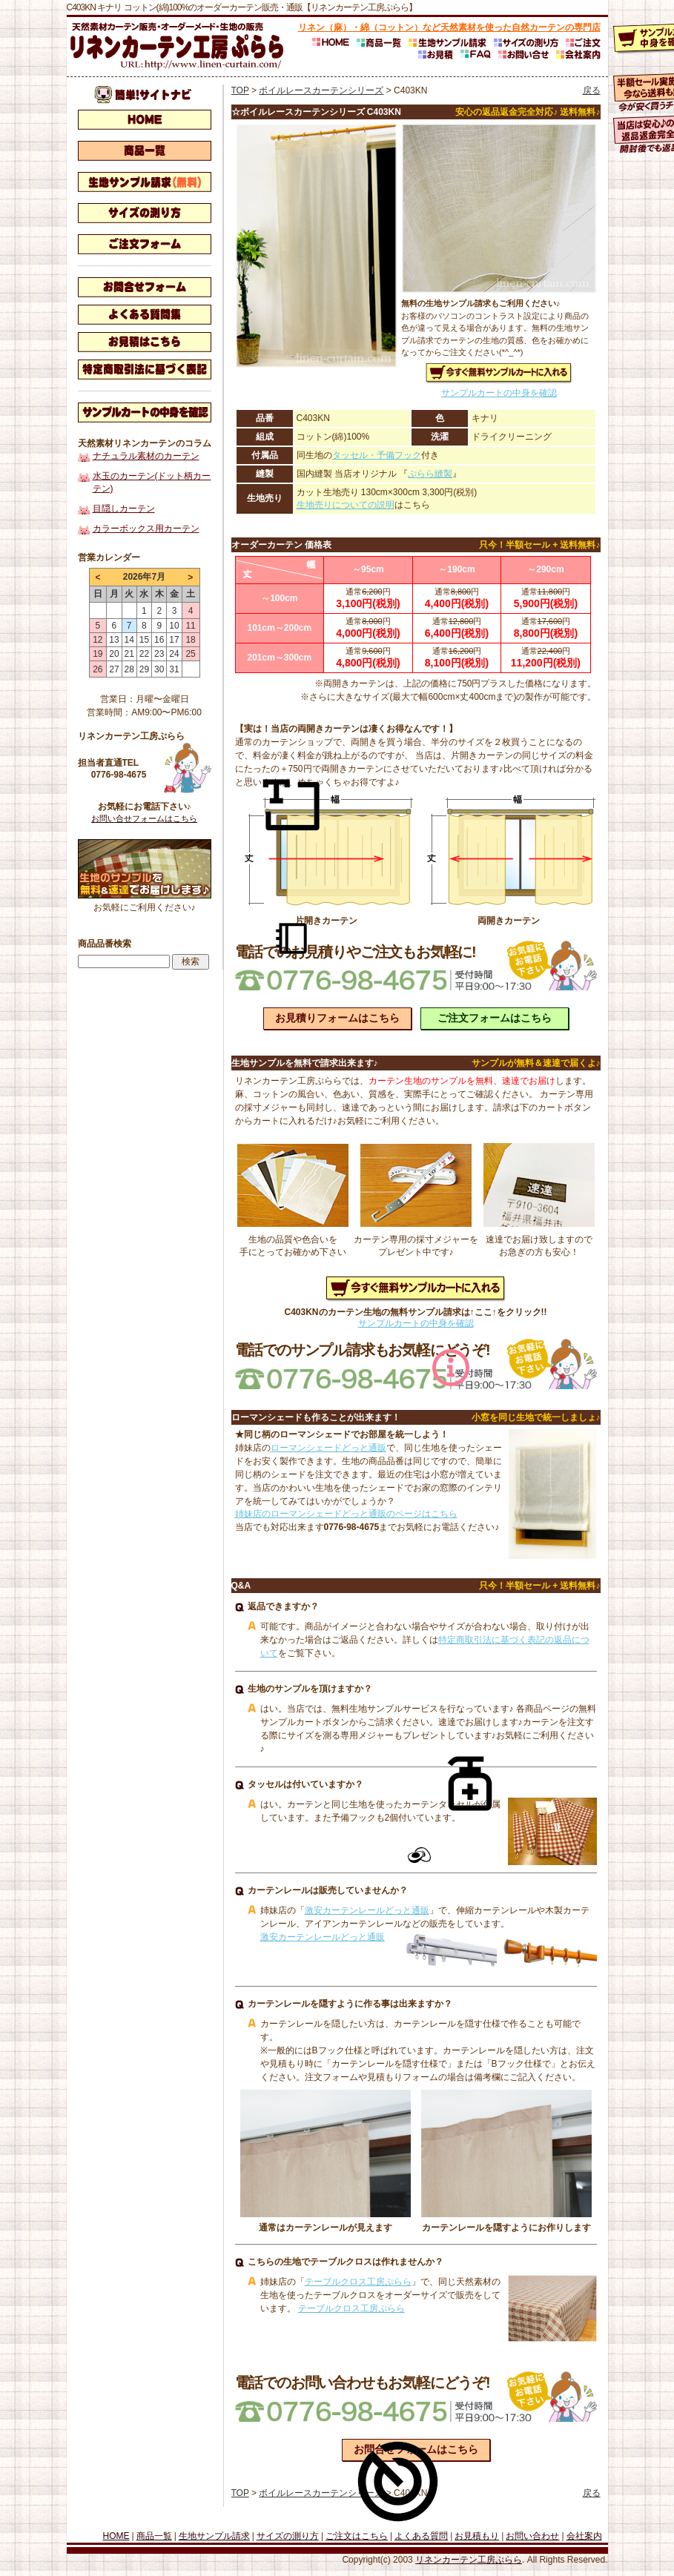 The image size is (674, 2576). Describe the element at coordinates (397, 2481) in the screenshot. I see `scan a QR code or barcode` at that location.